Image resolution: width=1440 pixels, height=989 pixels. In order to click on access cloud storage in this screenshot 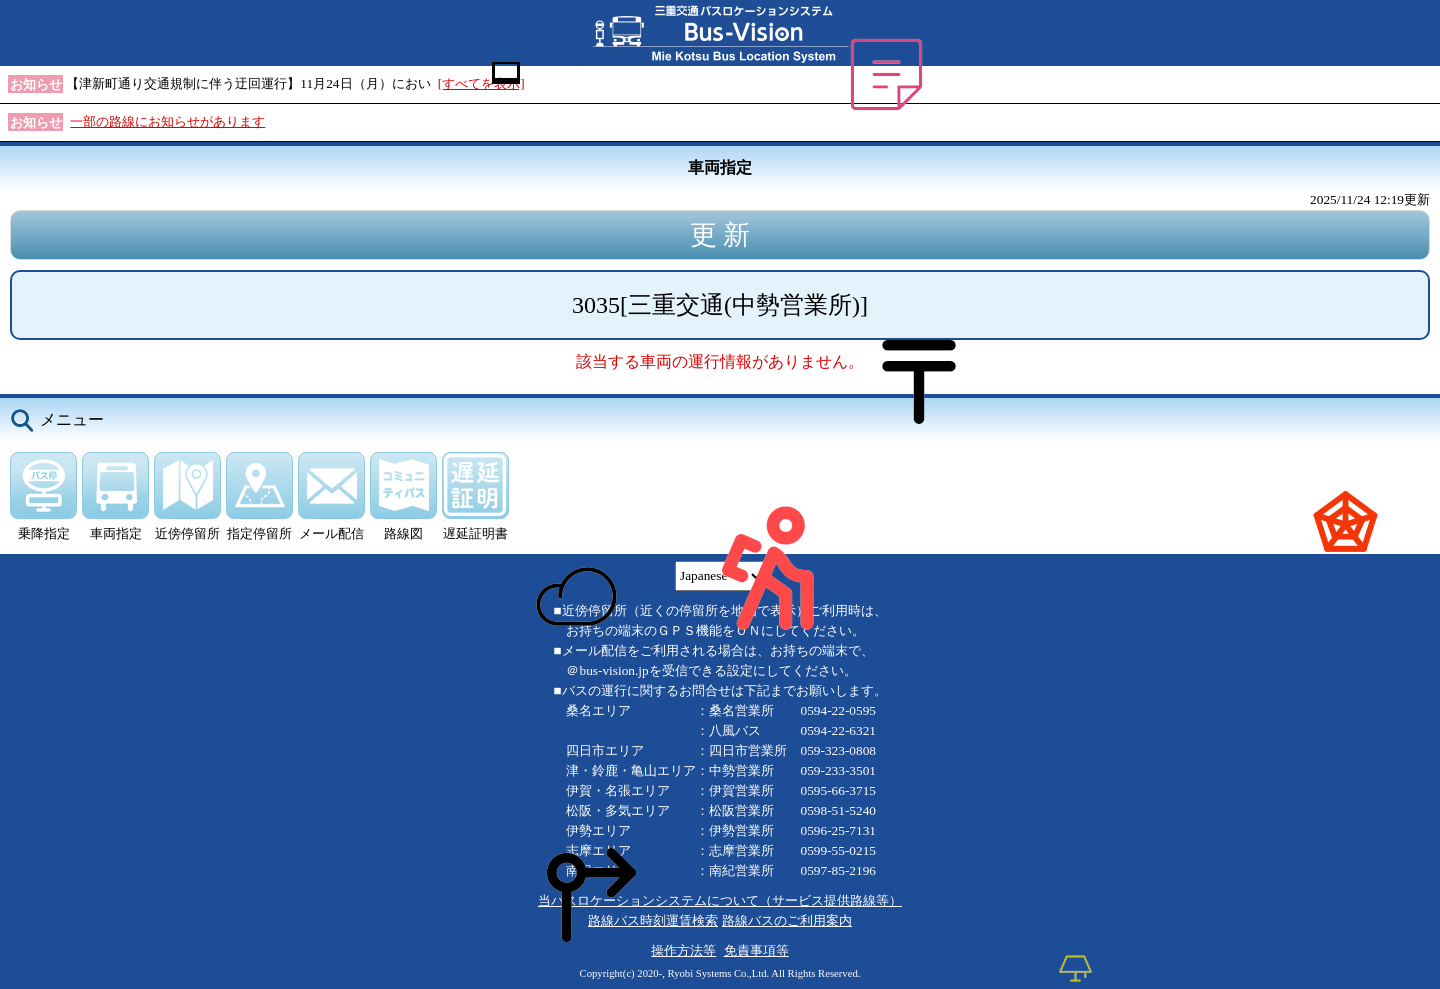, I will do `click(576, 596)`.